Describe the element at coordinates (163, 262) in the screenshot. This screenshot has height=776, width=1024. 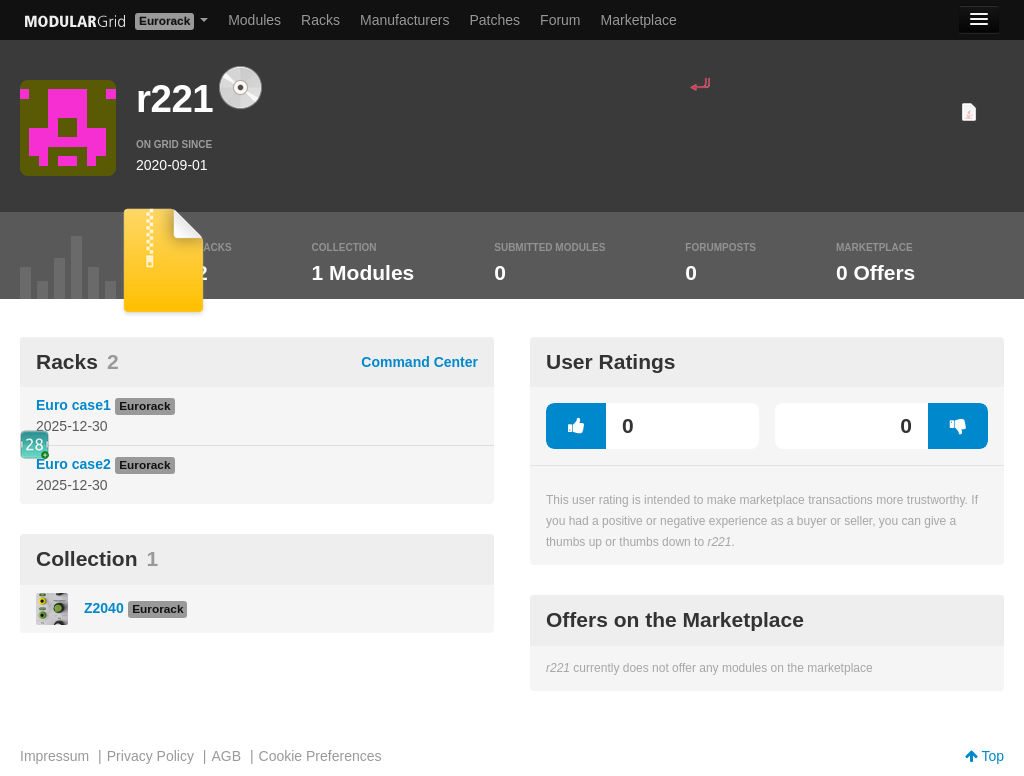
I see `a compressed gzip archive file` at that location.